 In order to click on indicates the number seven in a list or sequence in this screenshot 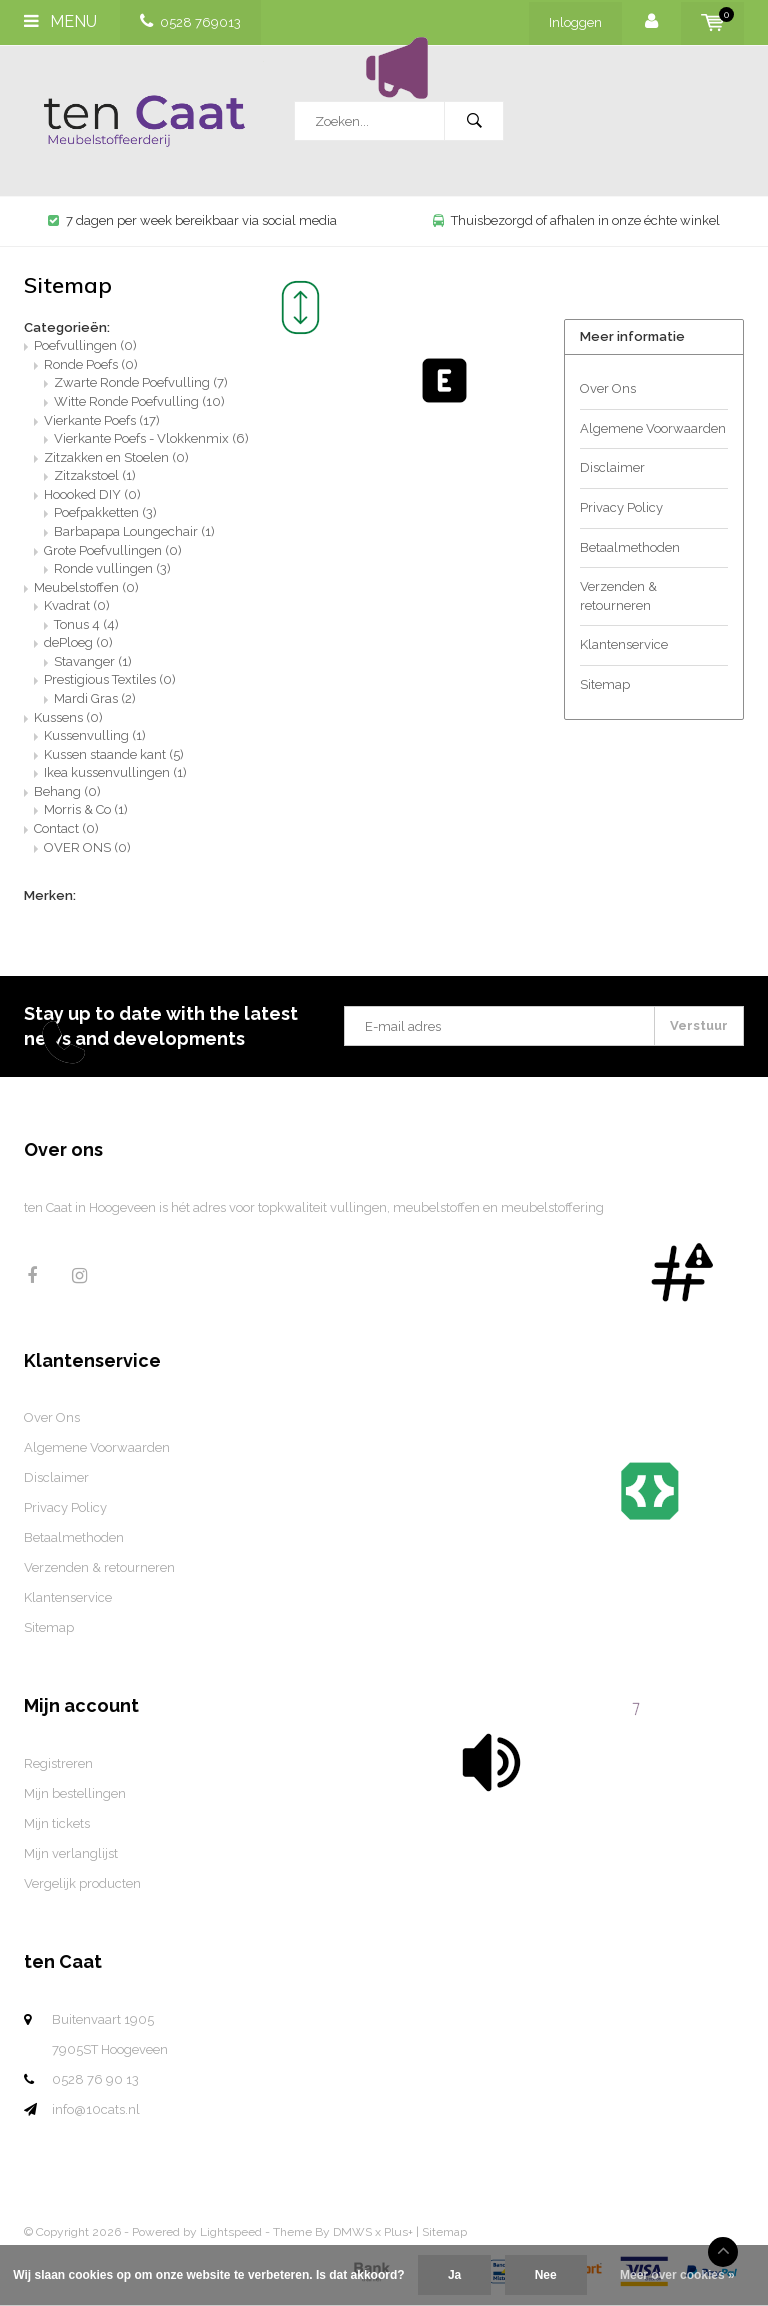, I will do `click(636, 1709)`.